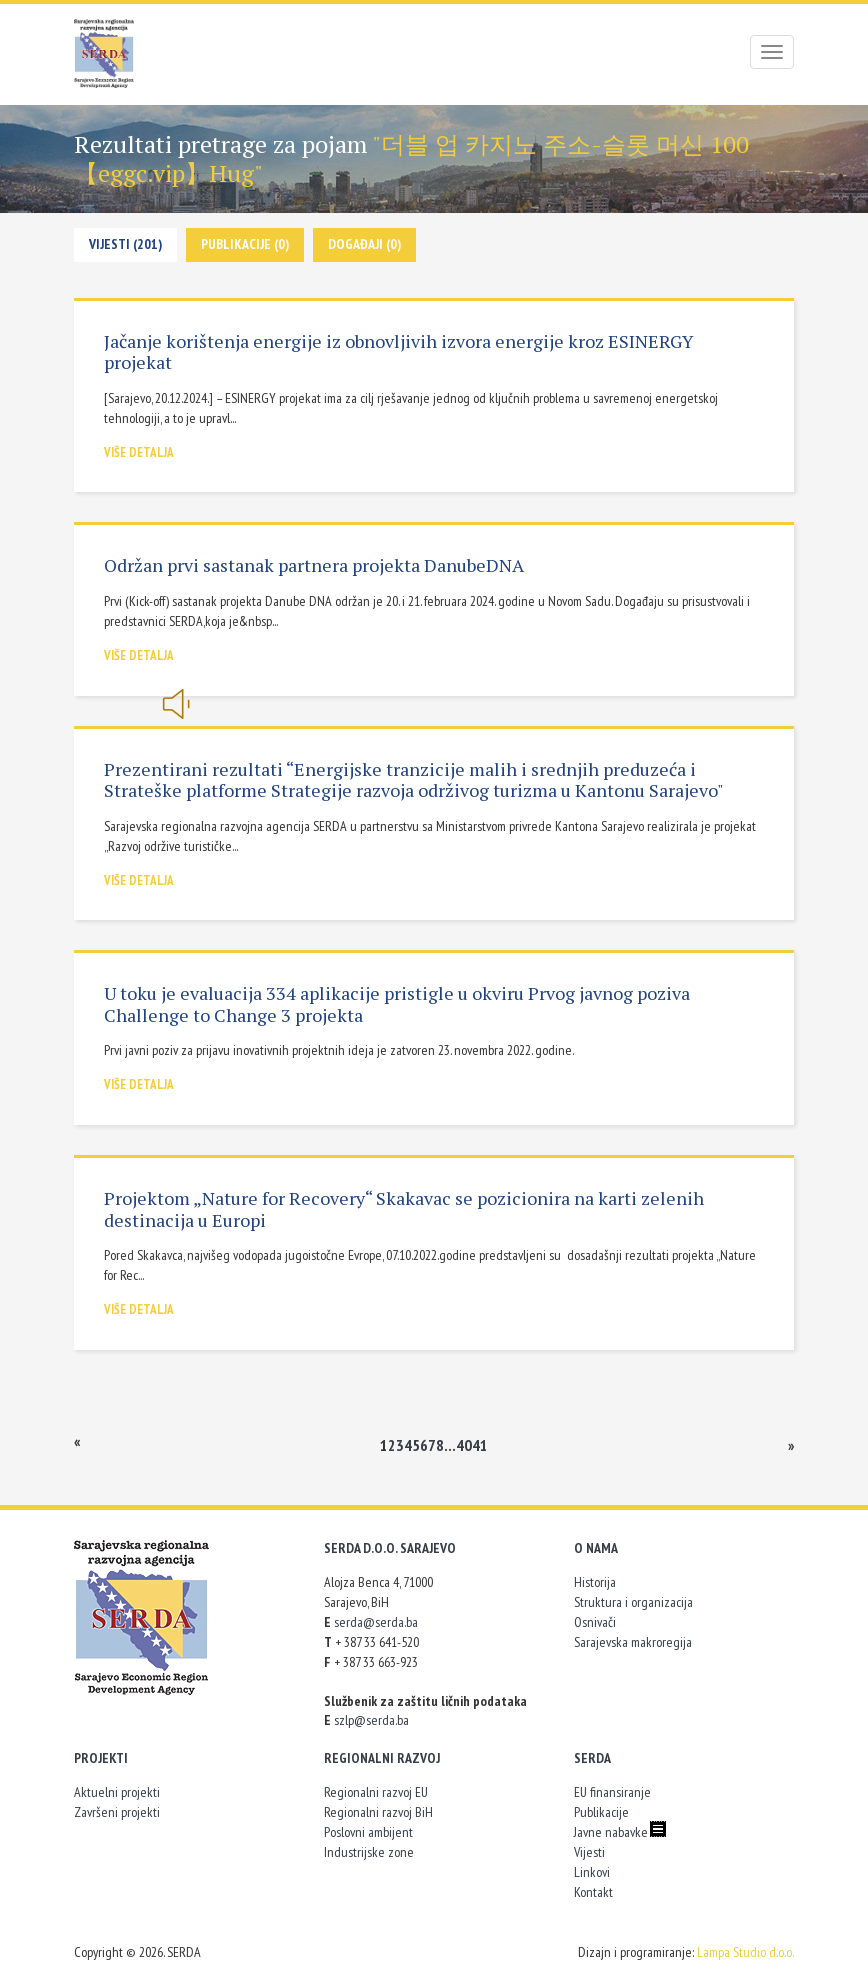 This screenshot has height=1982, width=868. I want to click on adjust volume to low level, so click(178, 704).